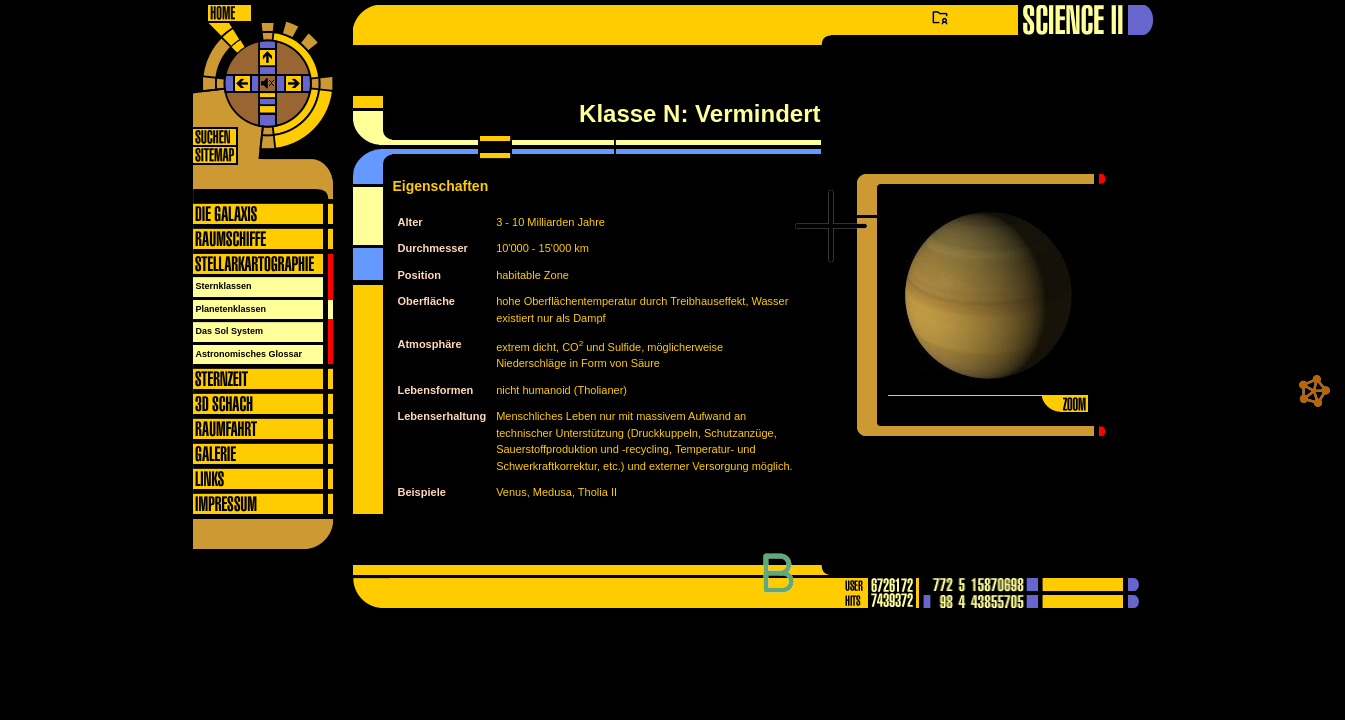 Image resolution: width=1345 pixels, height=720 pixels. What do you see at coordinates (778, 573) in the screenshot?
I see `apply bold formatting to selected text` at bounding box center [778, 573].